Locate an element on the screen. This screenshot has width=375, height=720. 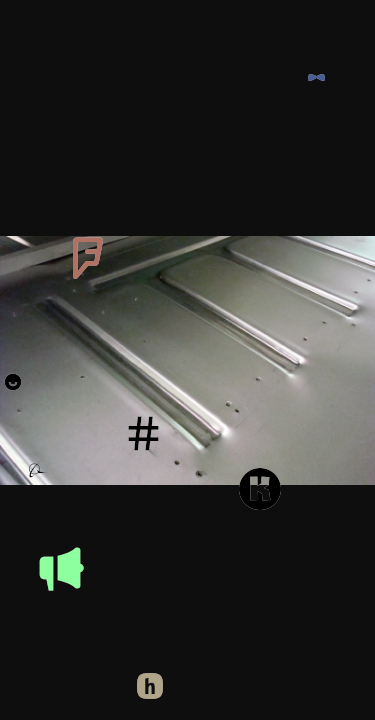
open foursquare app is located at coordinates (88, 258).